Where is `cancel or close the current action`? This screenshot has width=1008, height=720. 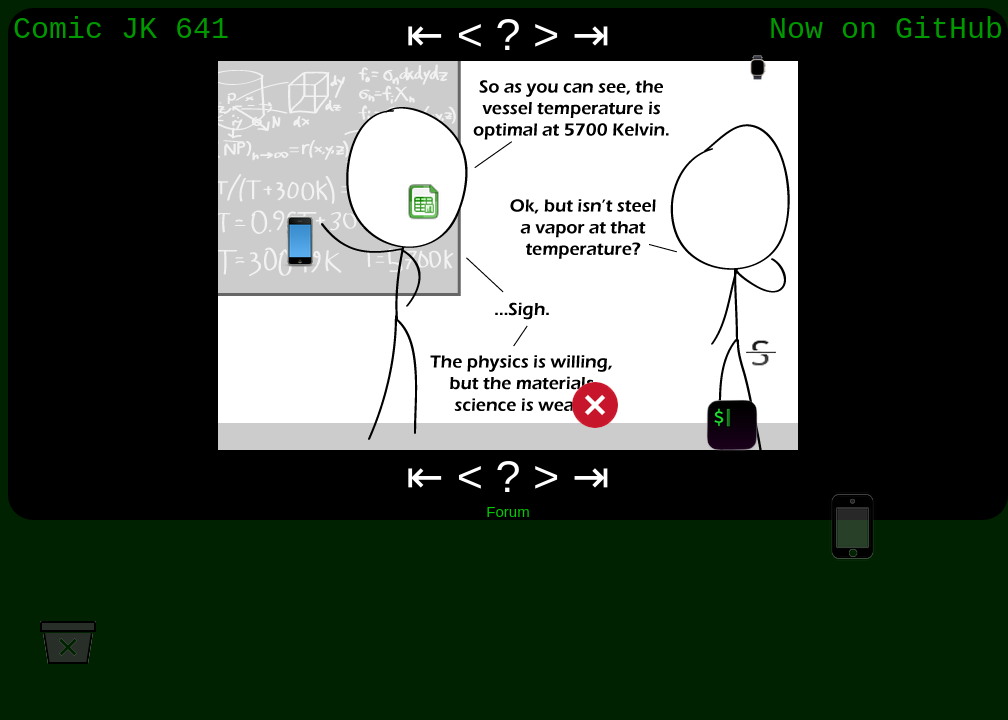
cancel or close the current action is located at coordinates (595, 405).